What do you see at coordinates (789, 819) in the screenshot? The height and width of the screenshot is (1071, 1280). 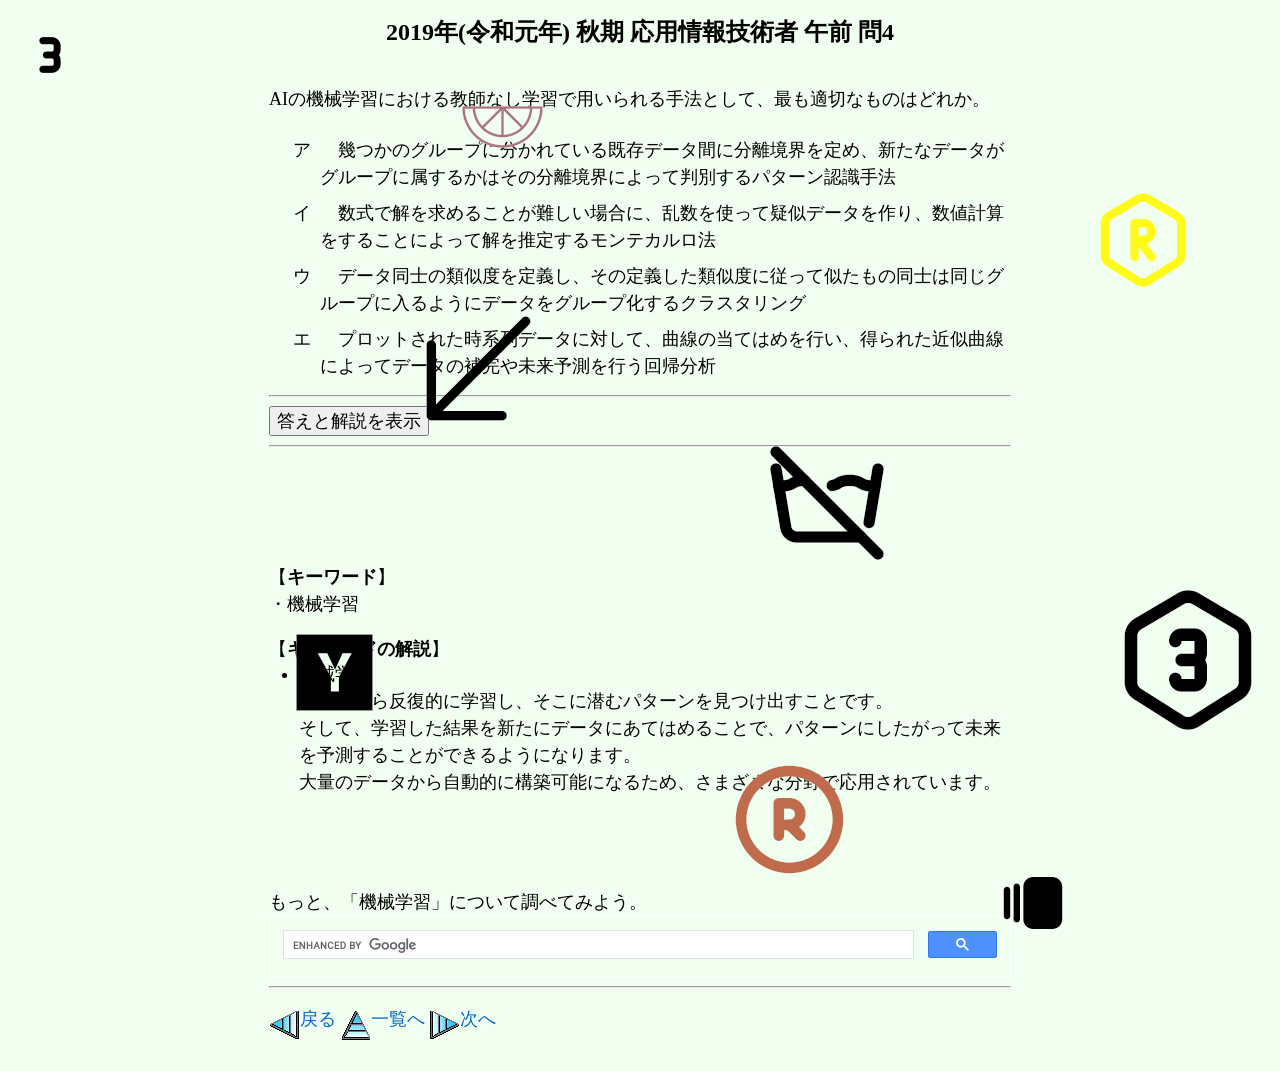 I see `indicates a registered trademark` at bounding box center [789, 819].